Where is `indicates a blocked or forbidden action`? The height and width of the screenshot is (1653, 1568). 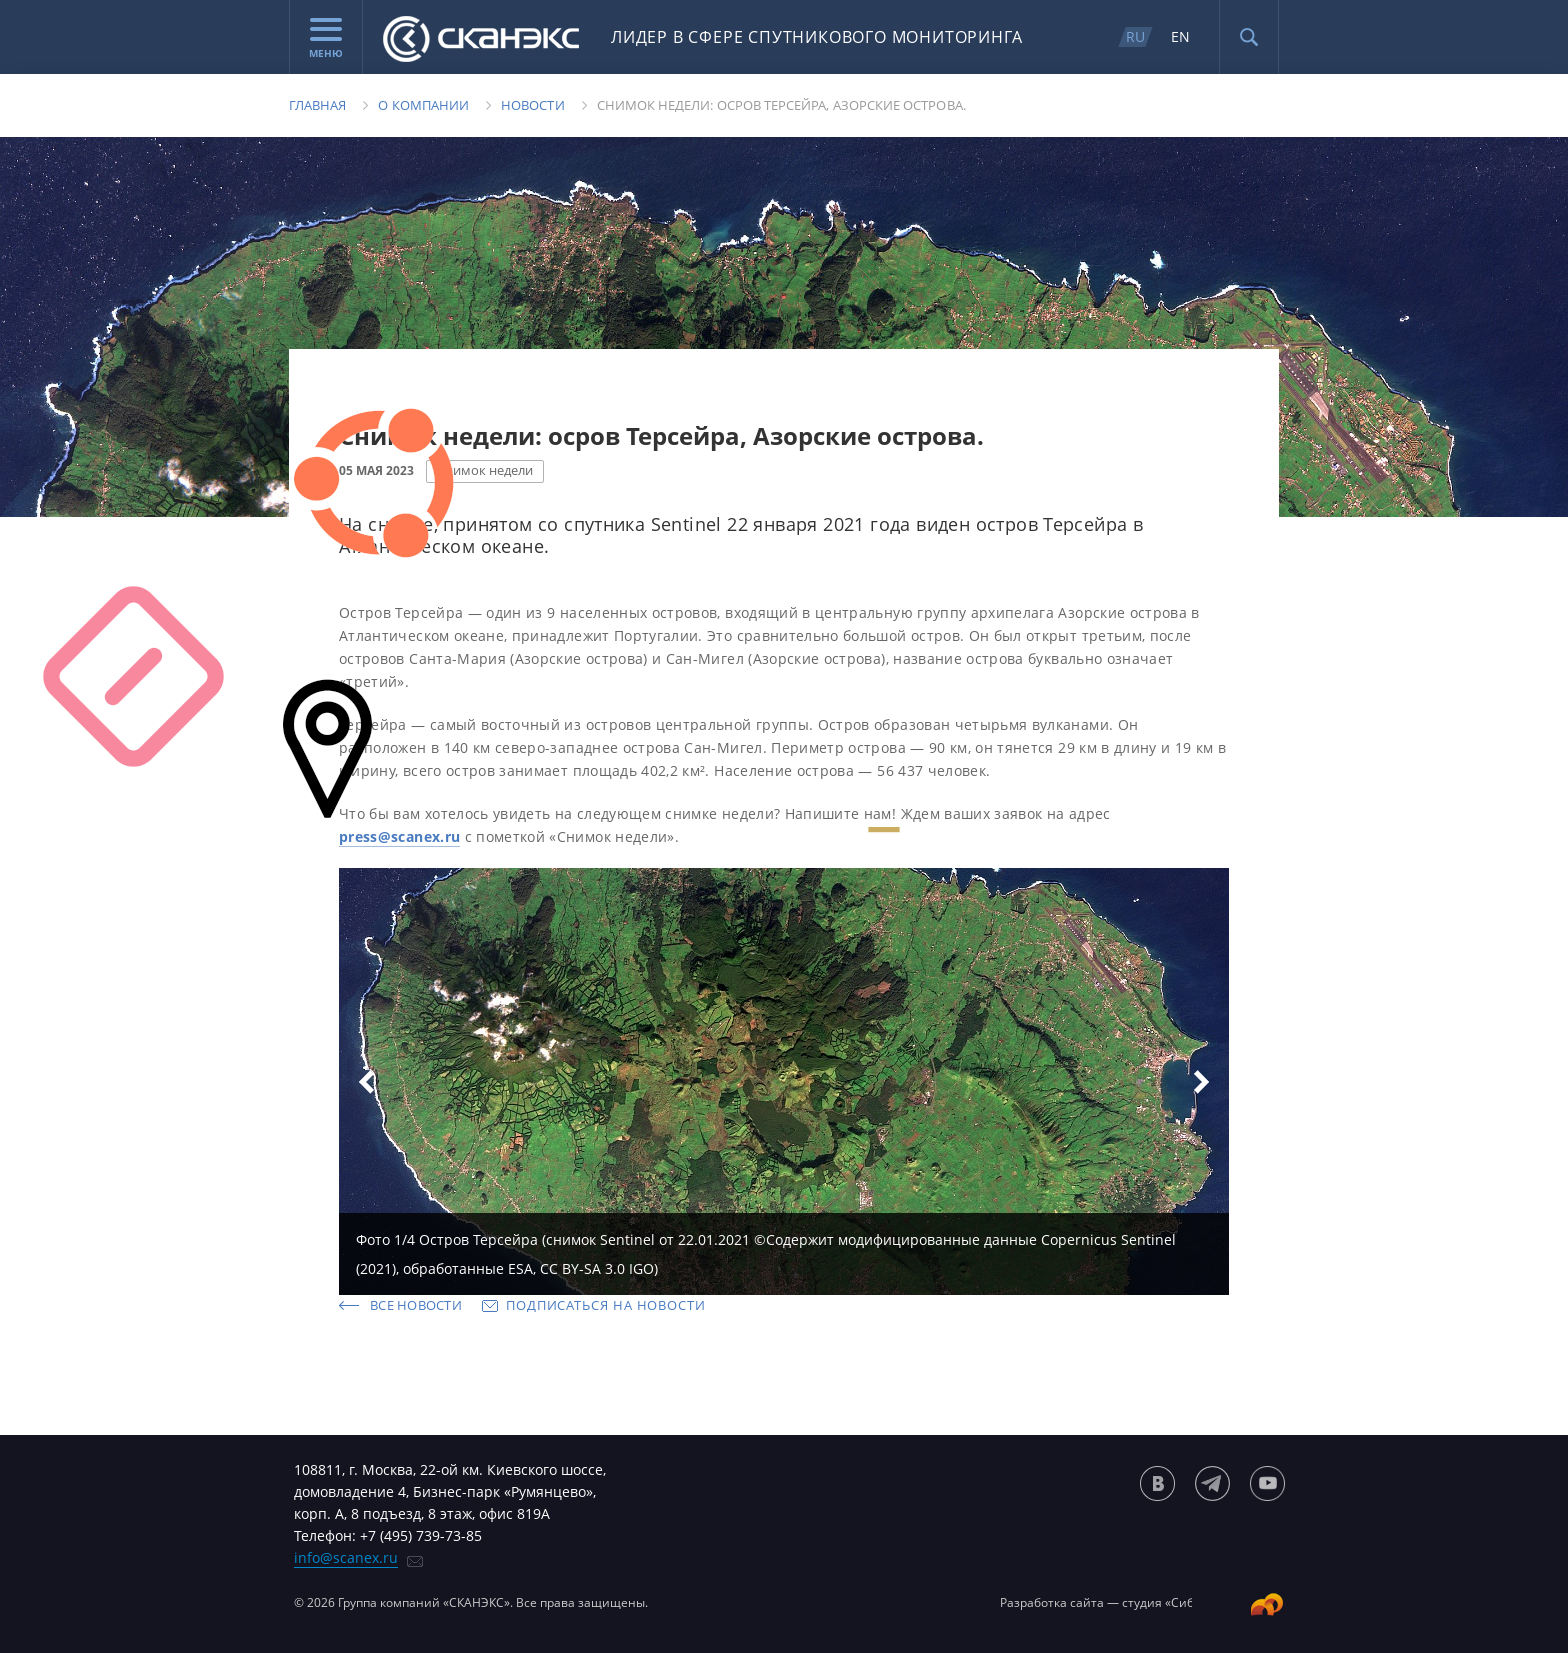 indicates a blocked or forbidden action is located at coordinates (133, 676).